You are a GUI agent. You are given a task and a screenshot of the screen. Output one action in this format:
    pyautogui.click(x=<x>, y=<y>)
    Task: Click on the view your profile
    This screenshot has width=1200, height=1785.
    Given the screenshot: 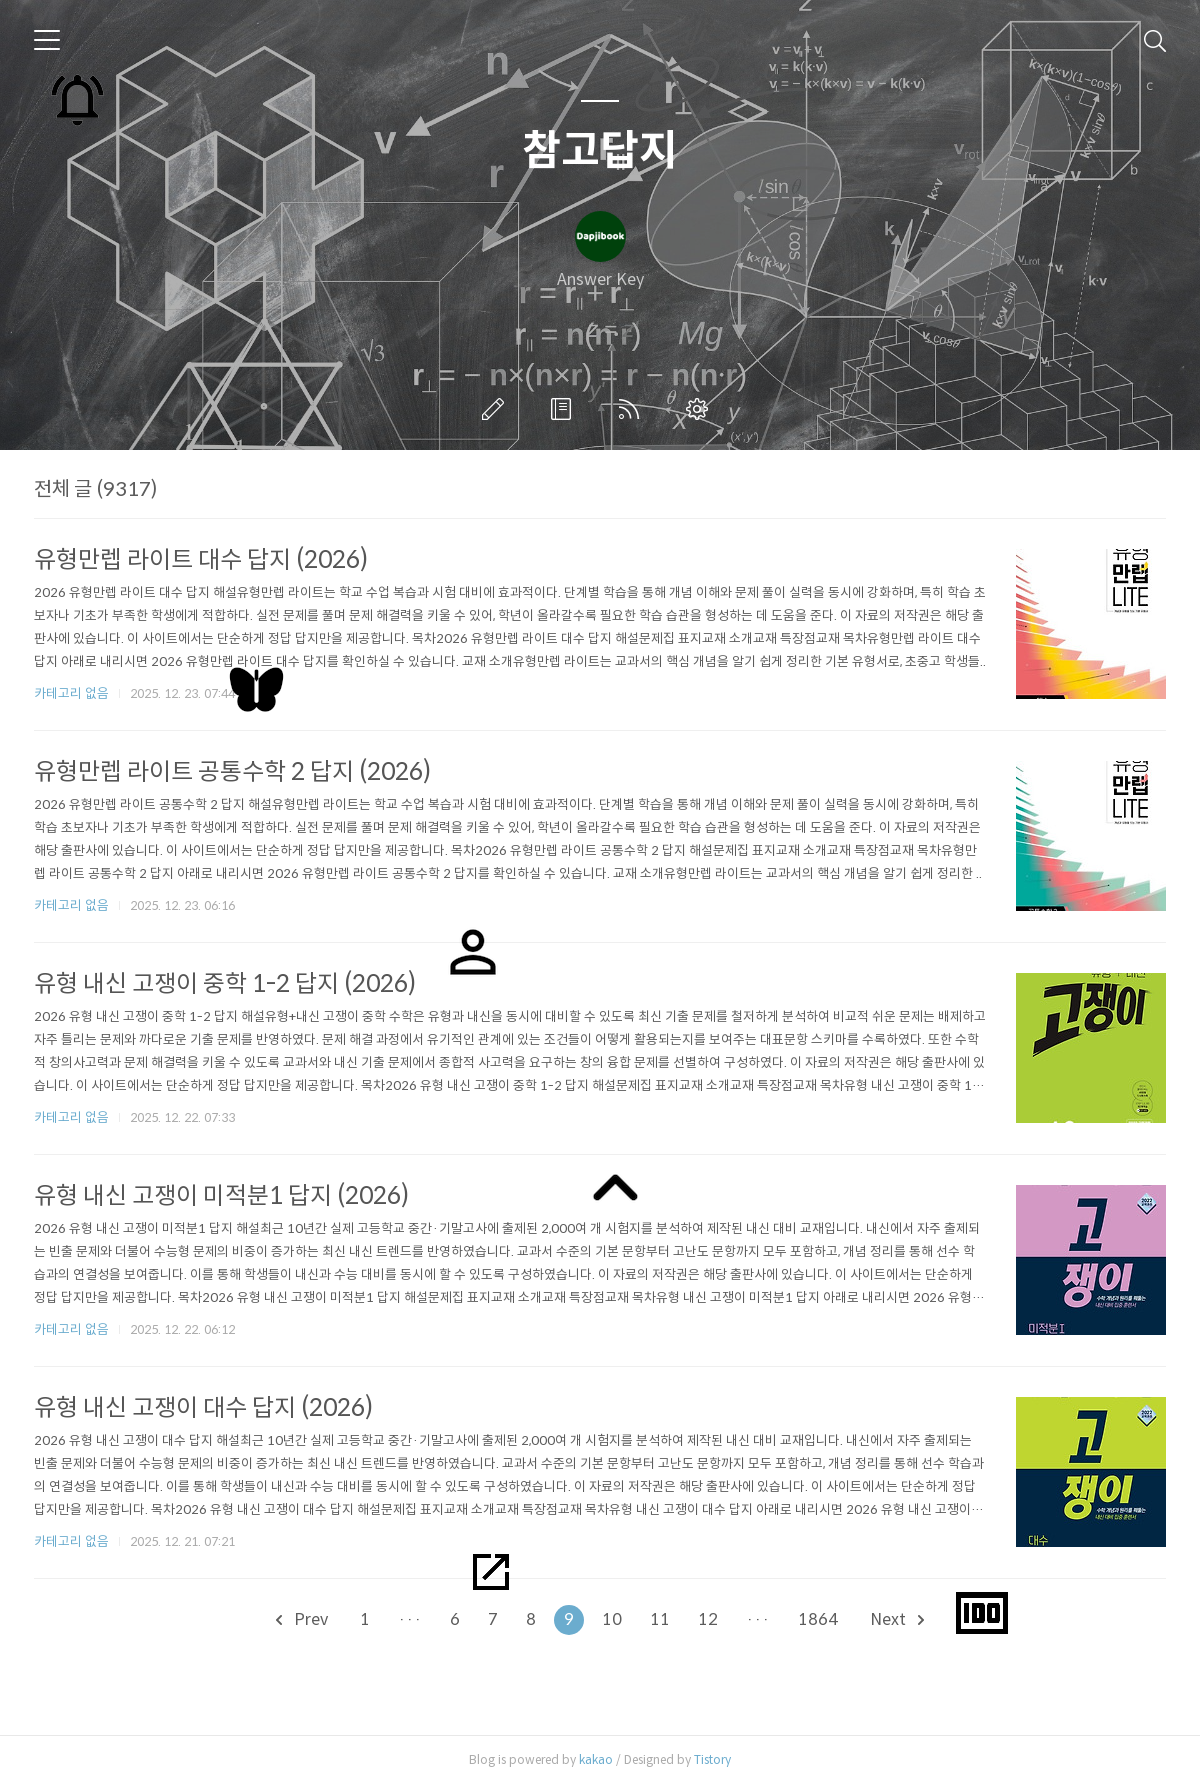 What is the action you would take?
    pyautogui.click(x=473, y=952)
    